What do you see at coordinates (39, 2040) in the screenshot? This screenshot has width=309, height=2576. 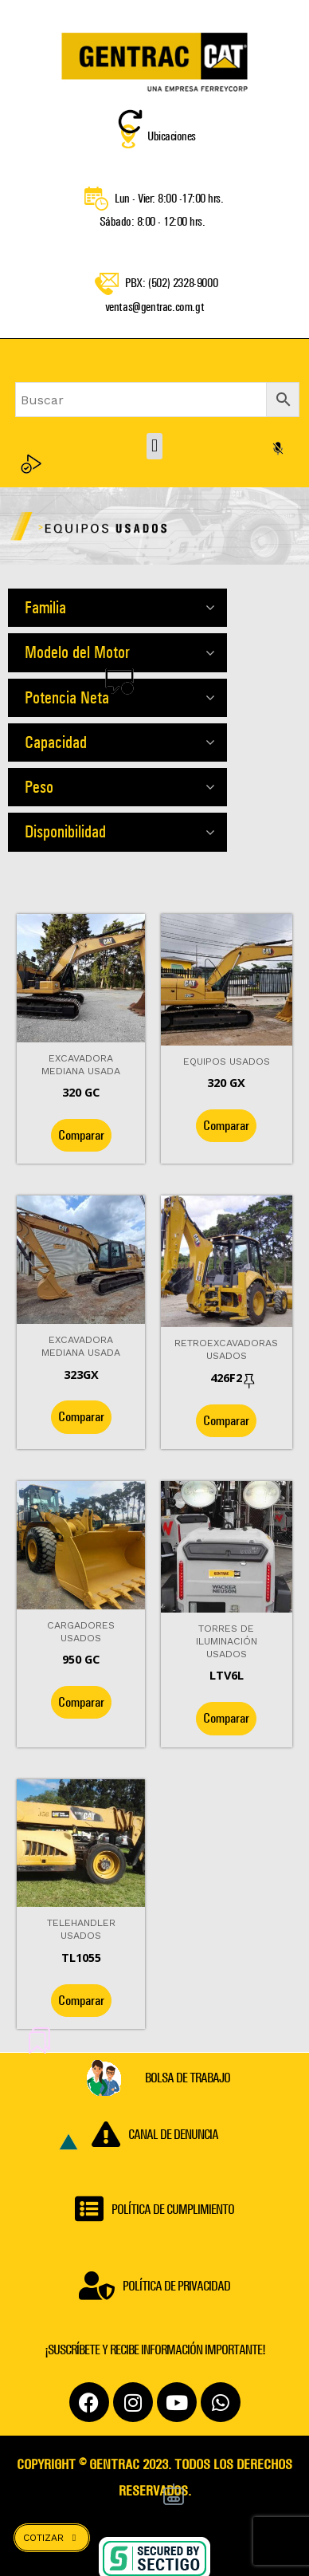 I see `view all saved bookmarks` at bounding box center [39, 2040].